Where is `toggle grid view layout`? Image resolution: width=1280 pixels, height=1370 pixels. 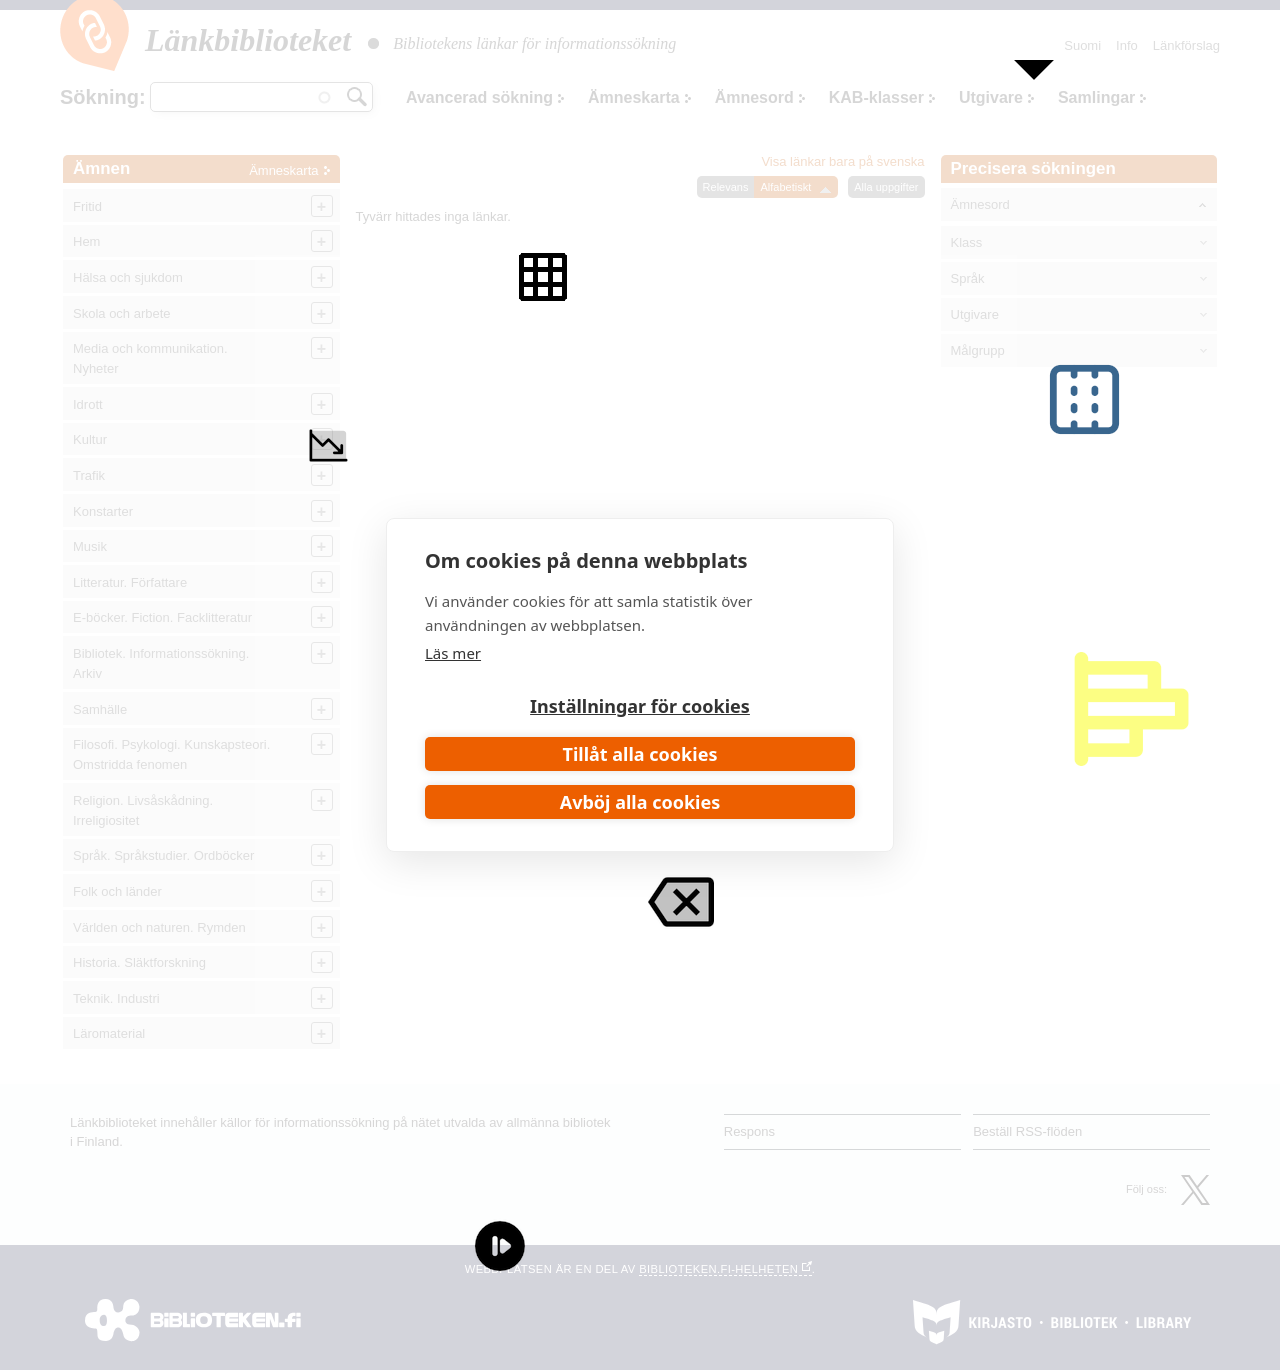
toggle grid view layout is located at coordinates (543, 277).